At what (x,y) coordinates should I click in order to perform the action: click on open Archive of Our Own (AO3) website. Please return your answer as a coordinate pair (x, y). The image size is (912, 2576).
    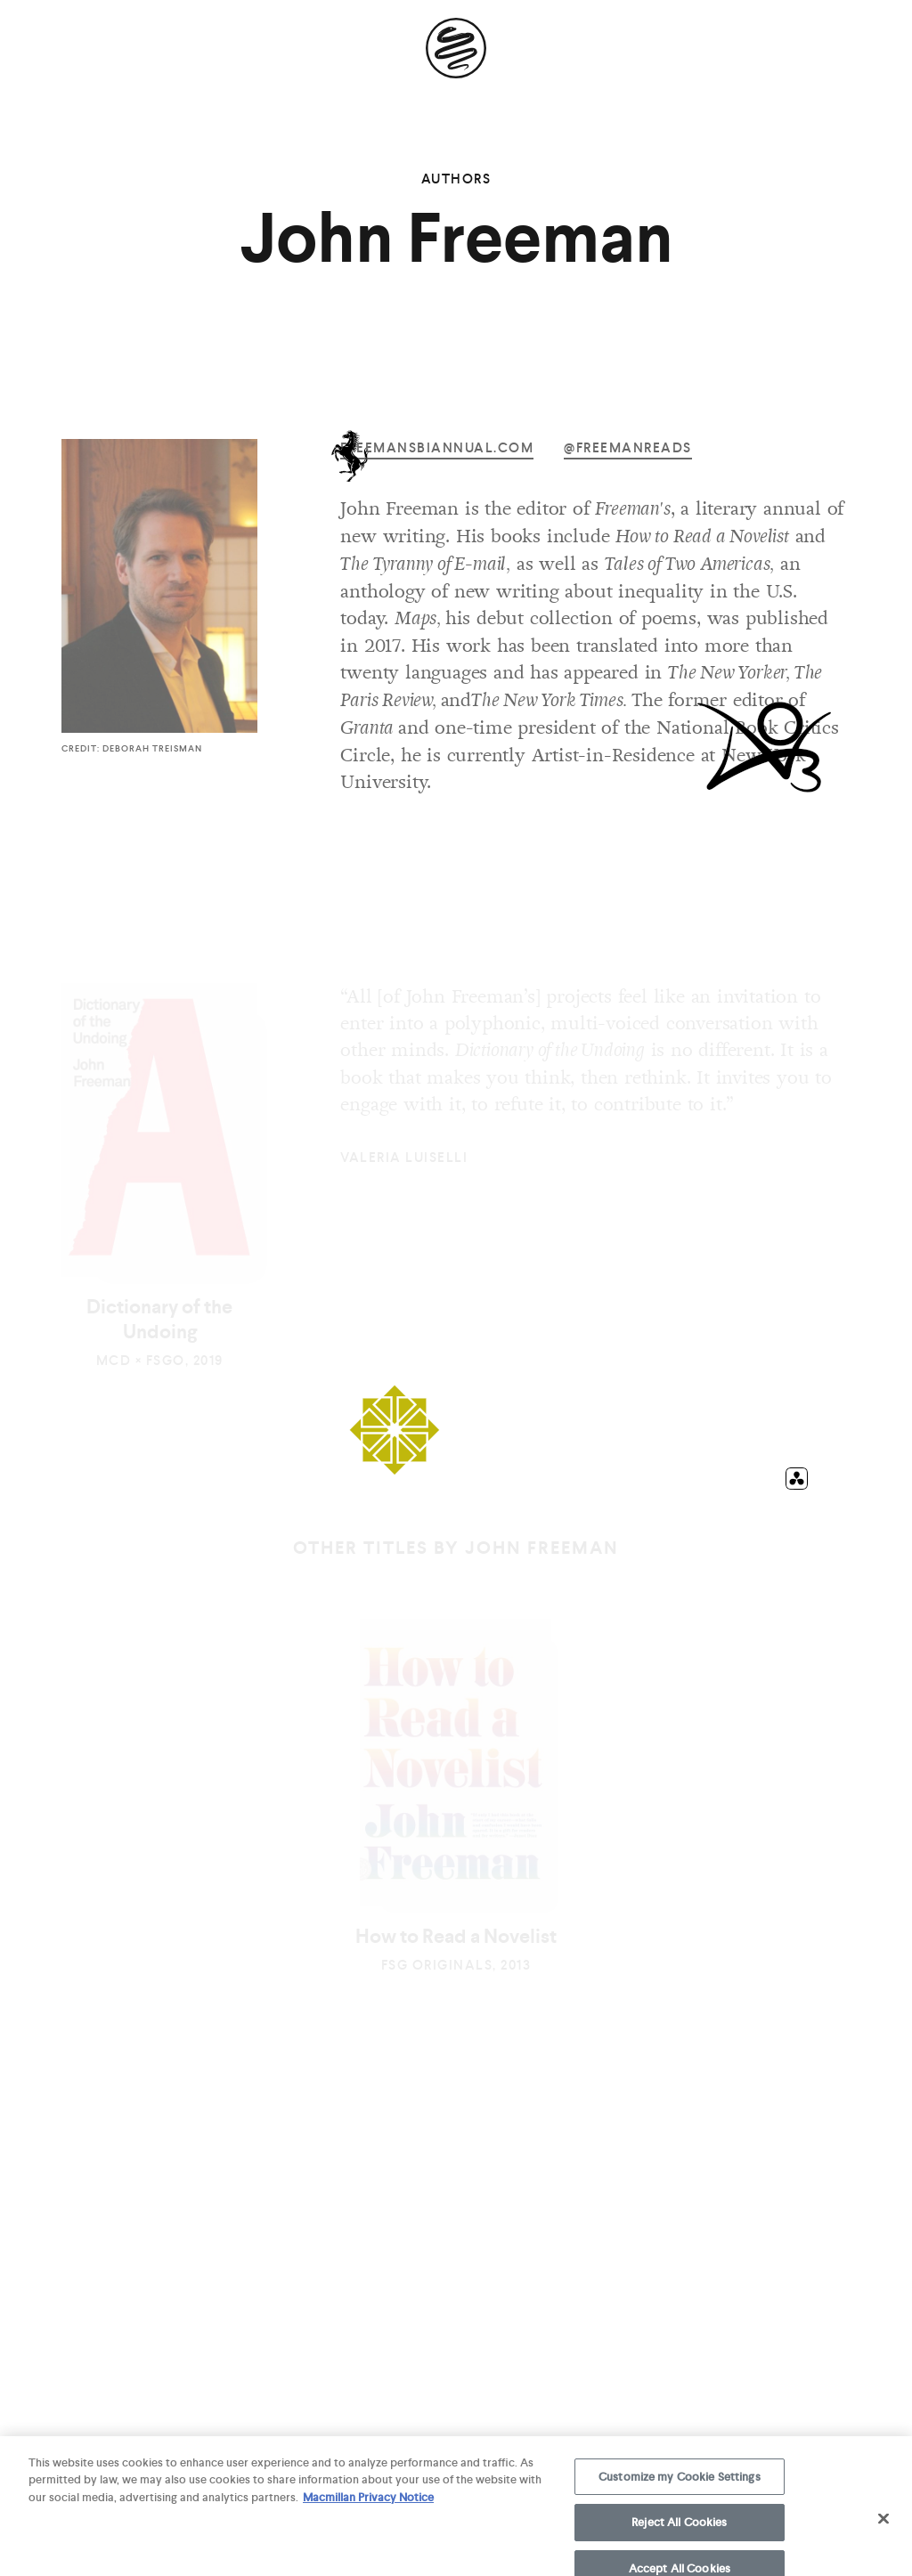
    Looking at the image, I should click on (764, 747).